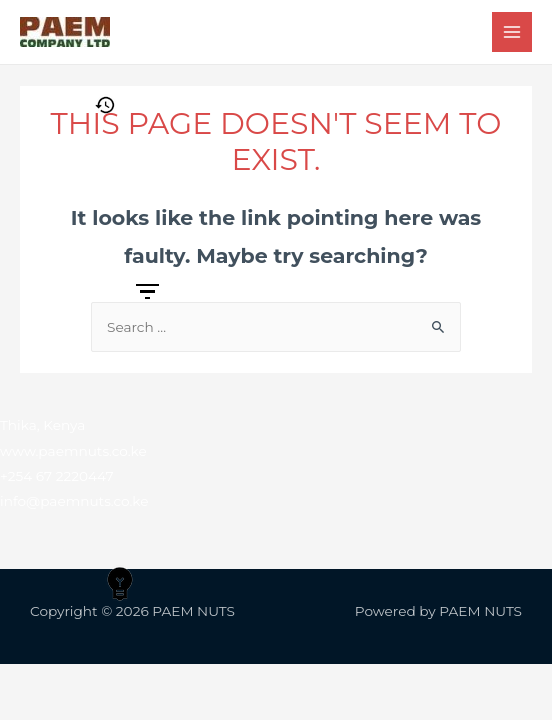 The image size is (552, 720). Describe the element at coordinates (105, 105) in the screenshot. I see `view browsing or activity history` at that location.